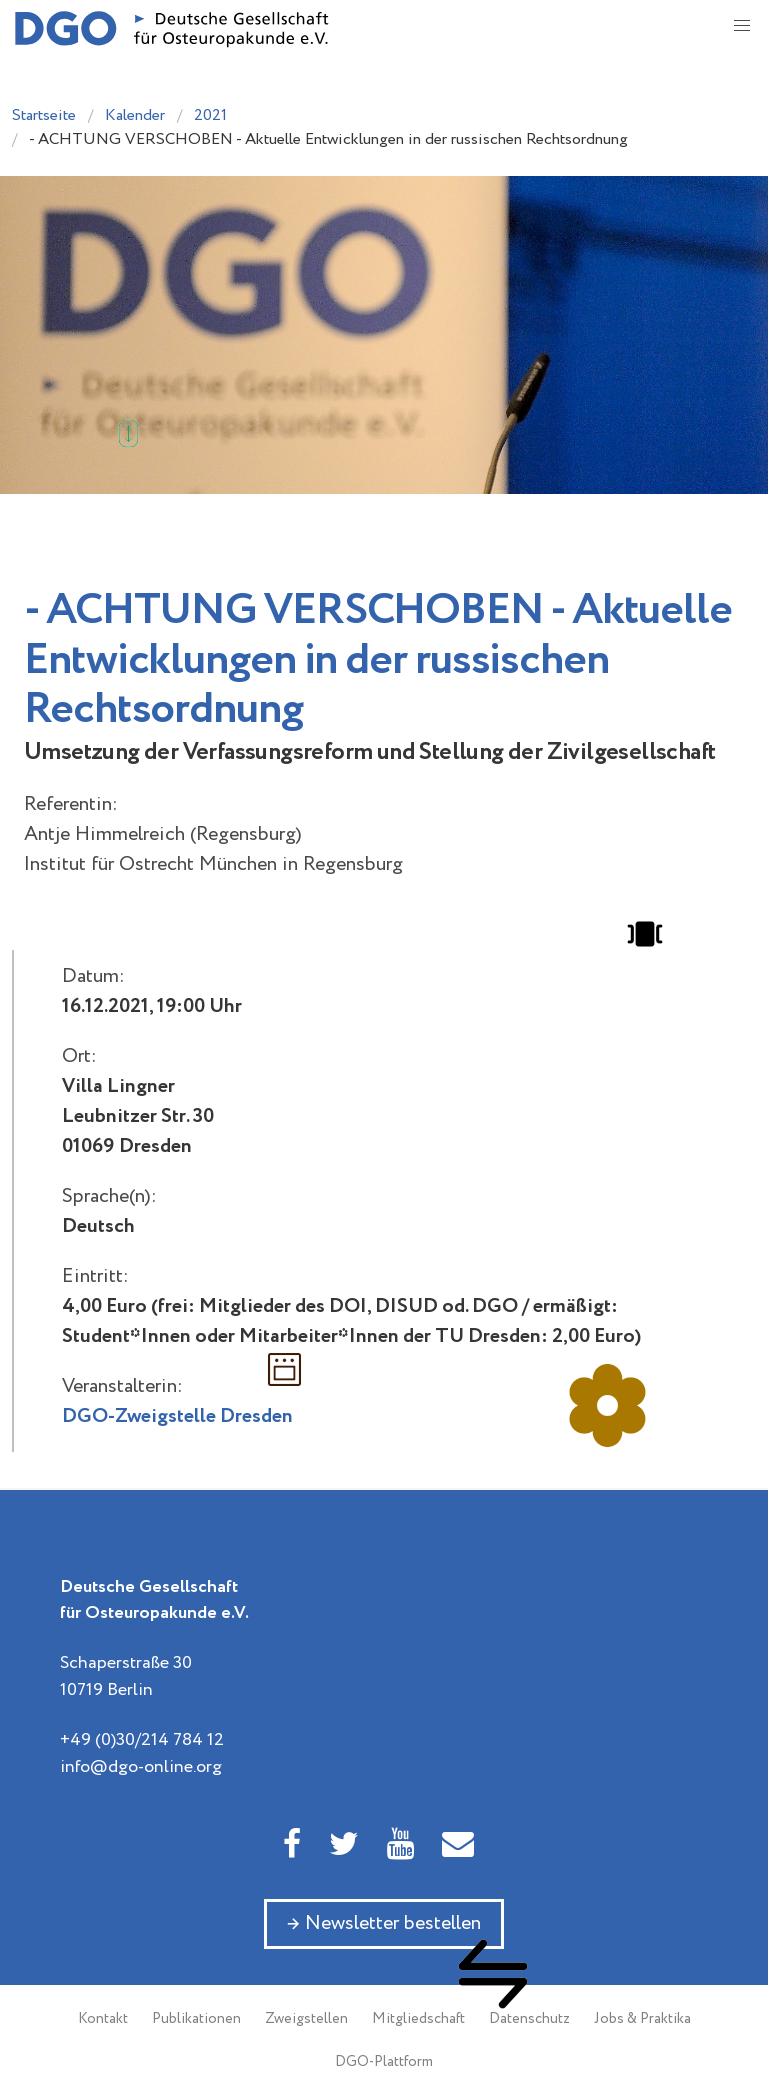  Describe the element at coordinates (645, 934) in the screenshot. I see `scroll horizontally through content cards` at that location.